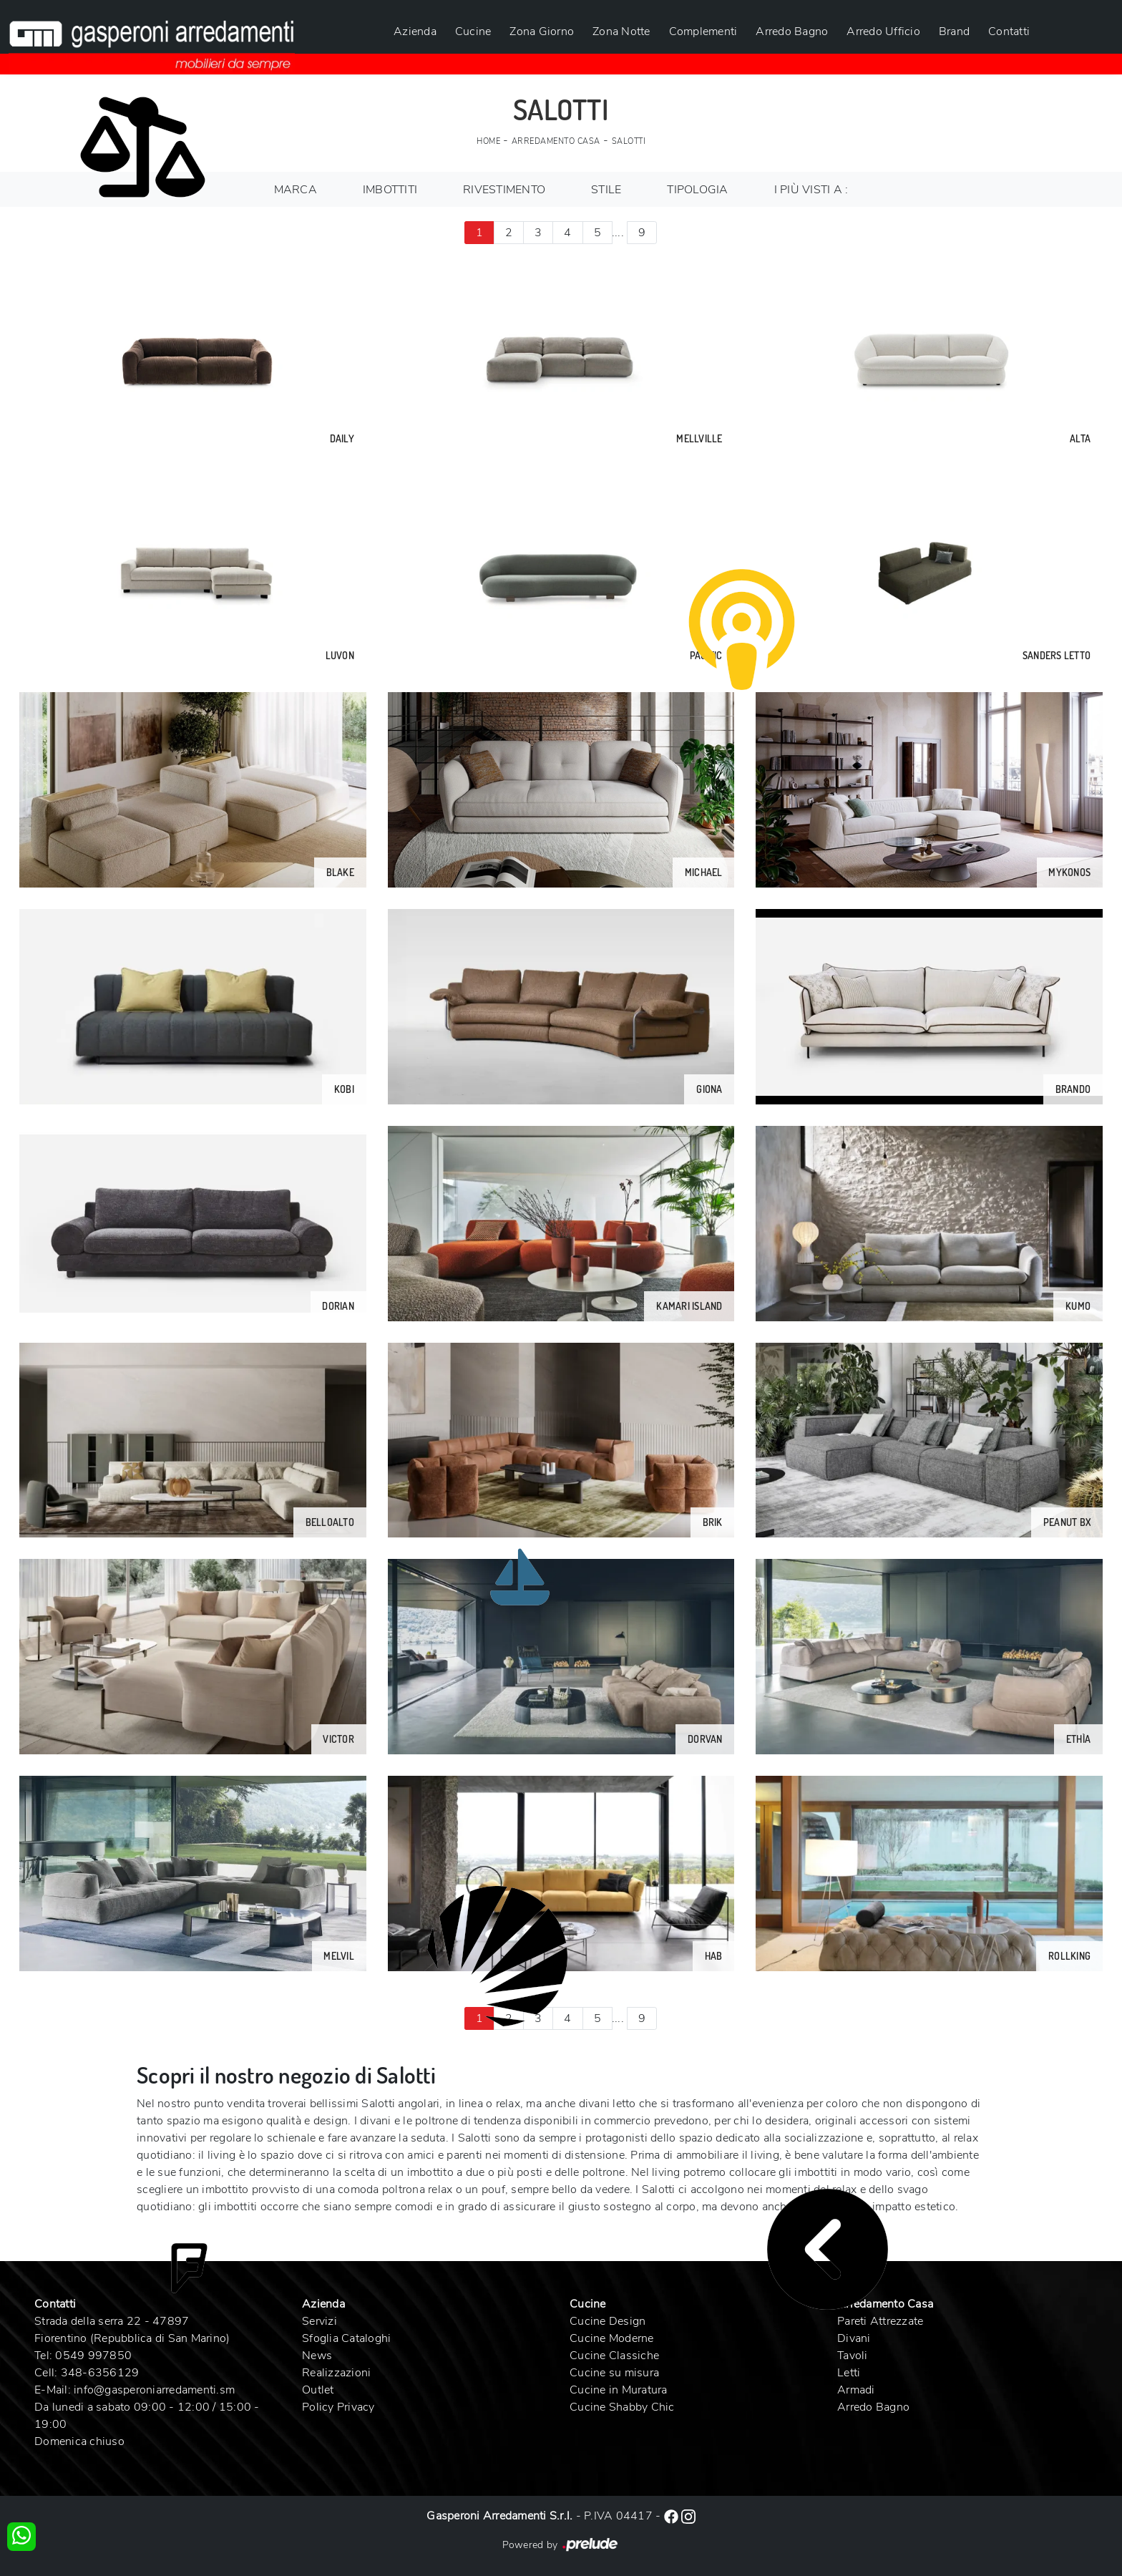 This screenshot has height=2576, width=1122. I want to click on navigate to sailing or boating features, so click(519, 1575).